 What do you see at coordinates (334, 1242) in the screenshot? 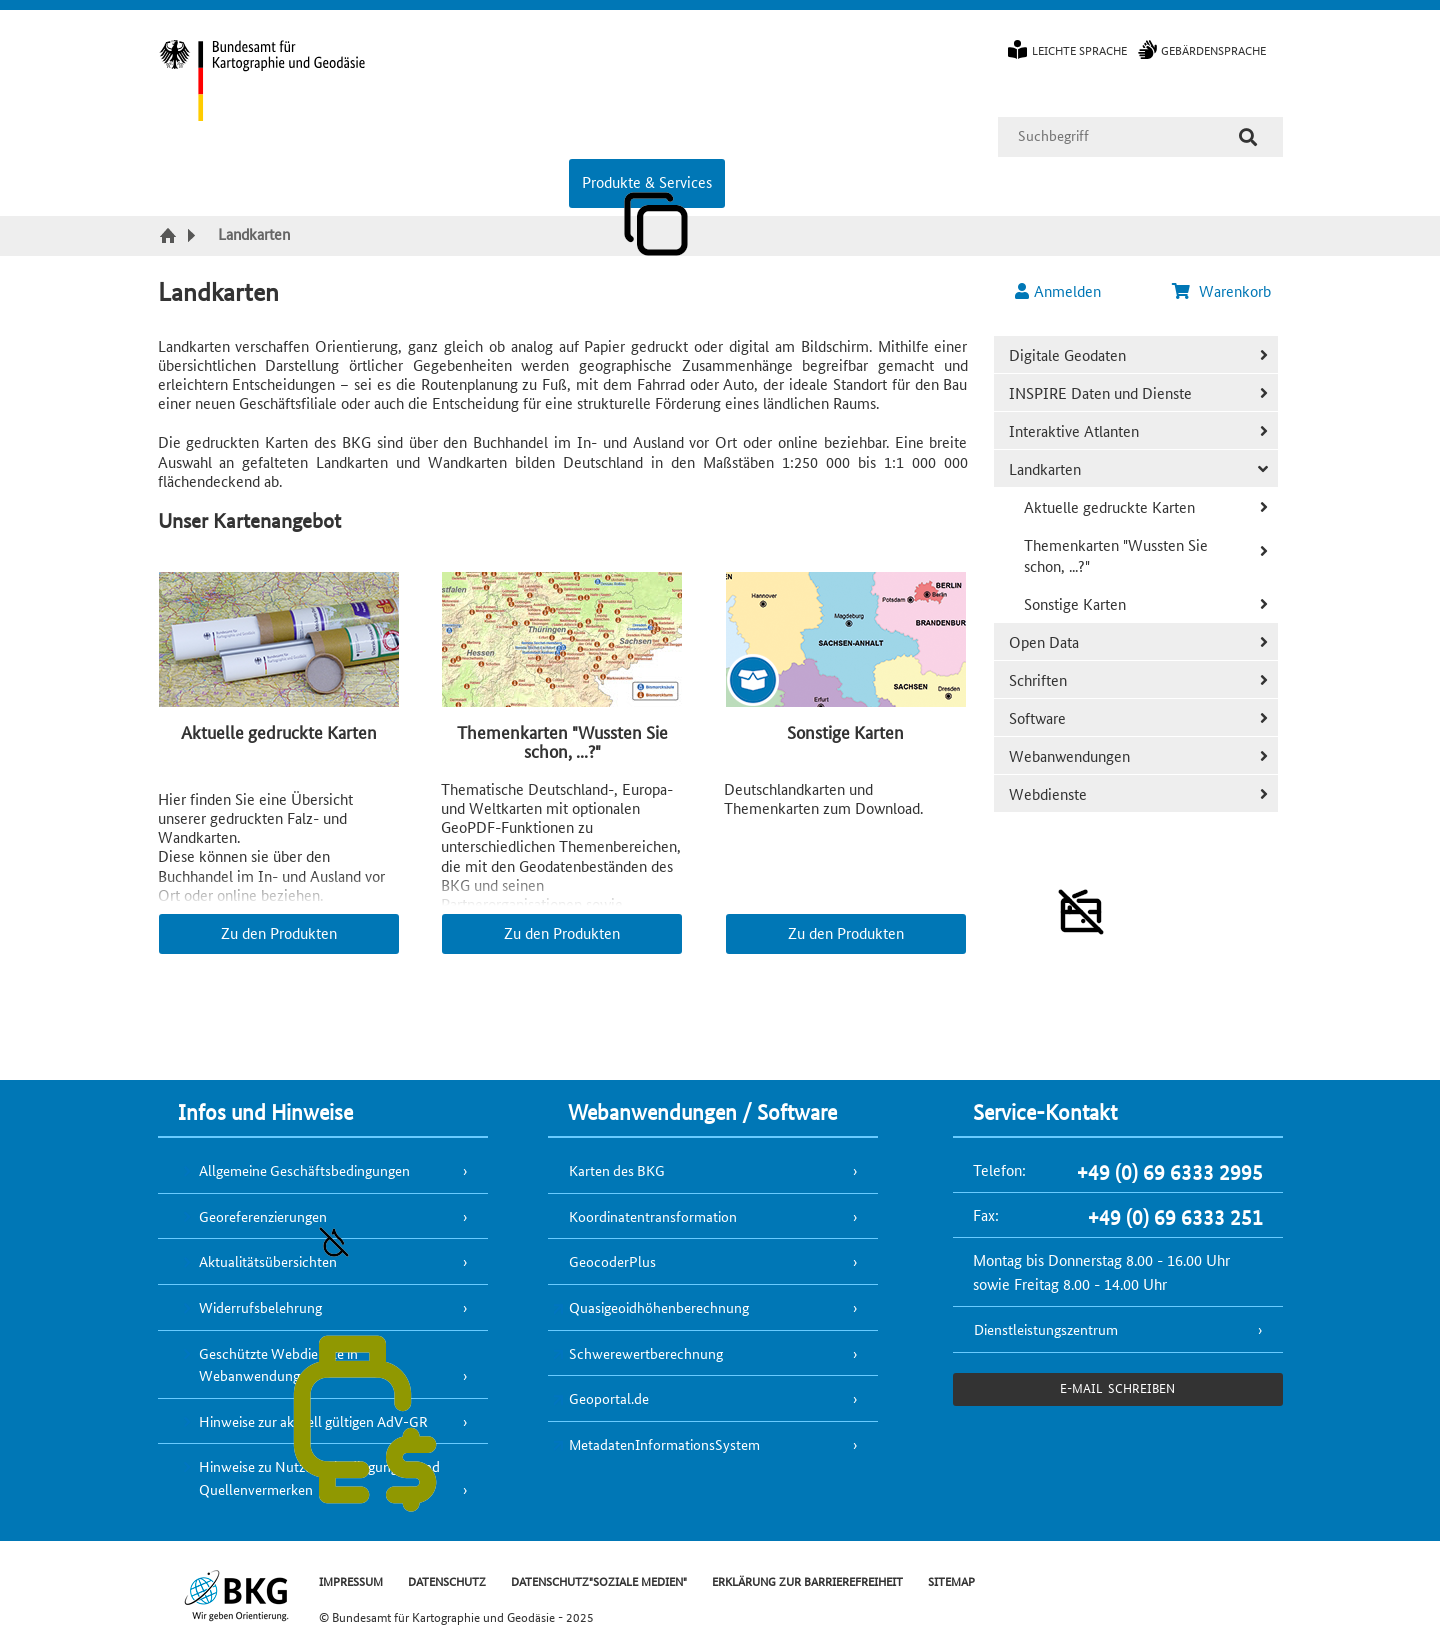
I see `disable water or liquid detection` at bounding box center [334, 1242].